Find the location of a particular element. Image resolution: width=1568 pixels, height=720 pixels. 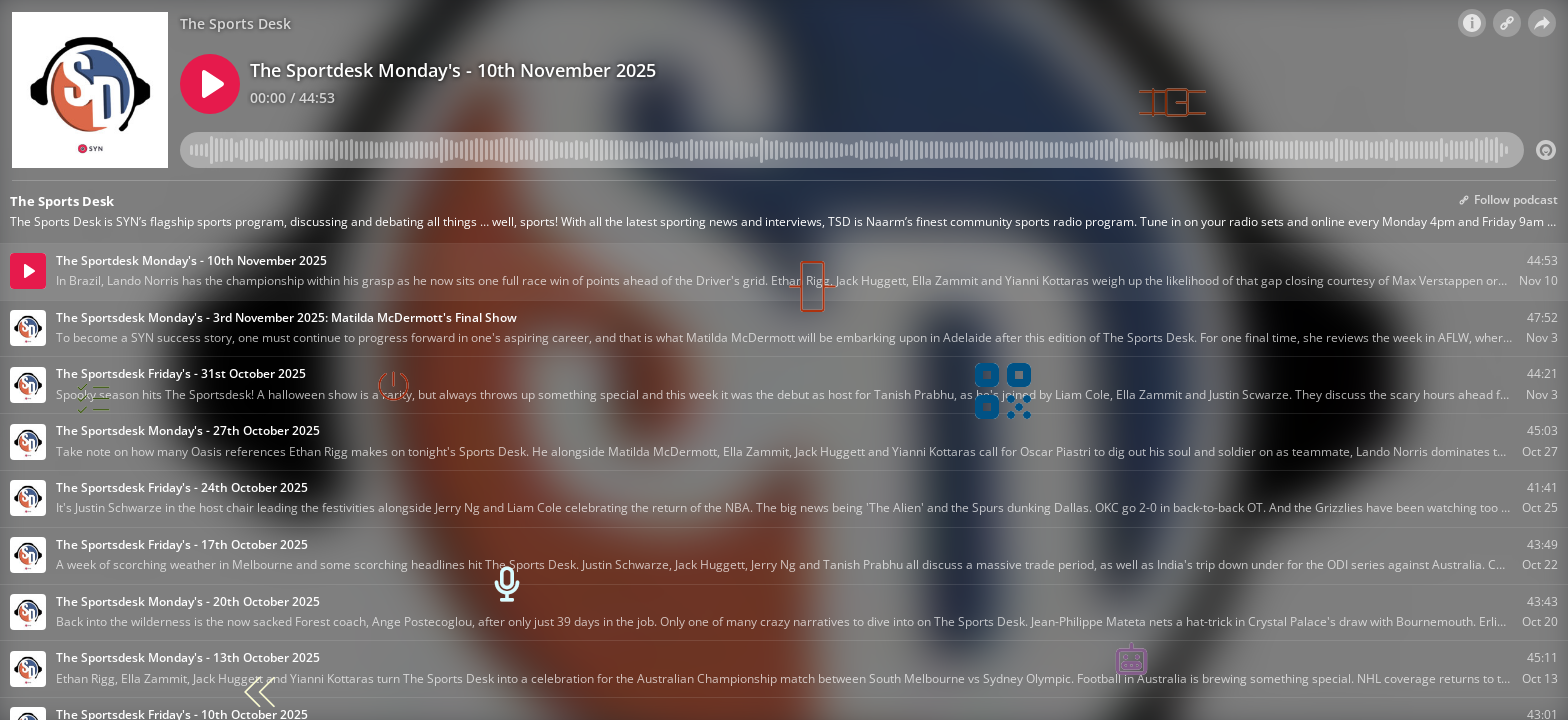

adjust belt or strap settings is located at coordinates (1172, 102).